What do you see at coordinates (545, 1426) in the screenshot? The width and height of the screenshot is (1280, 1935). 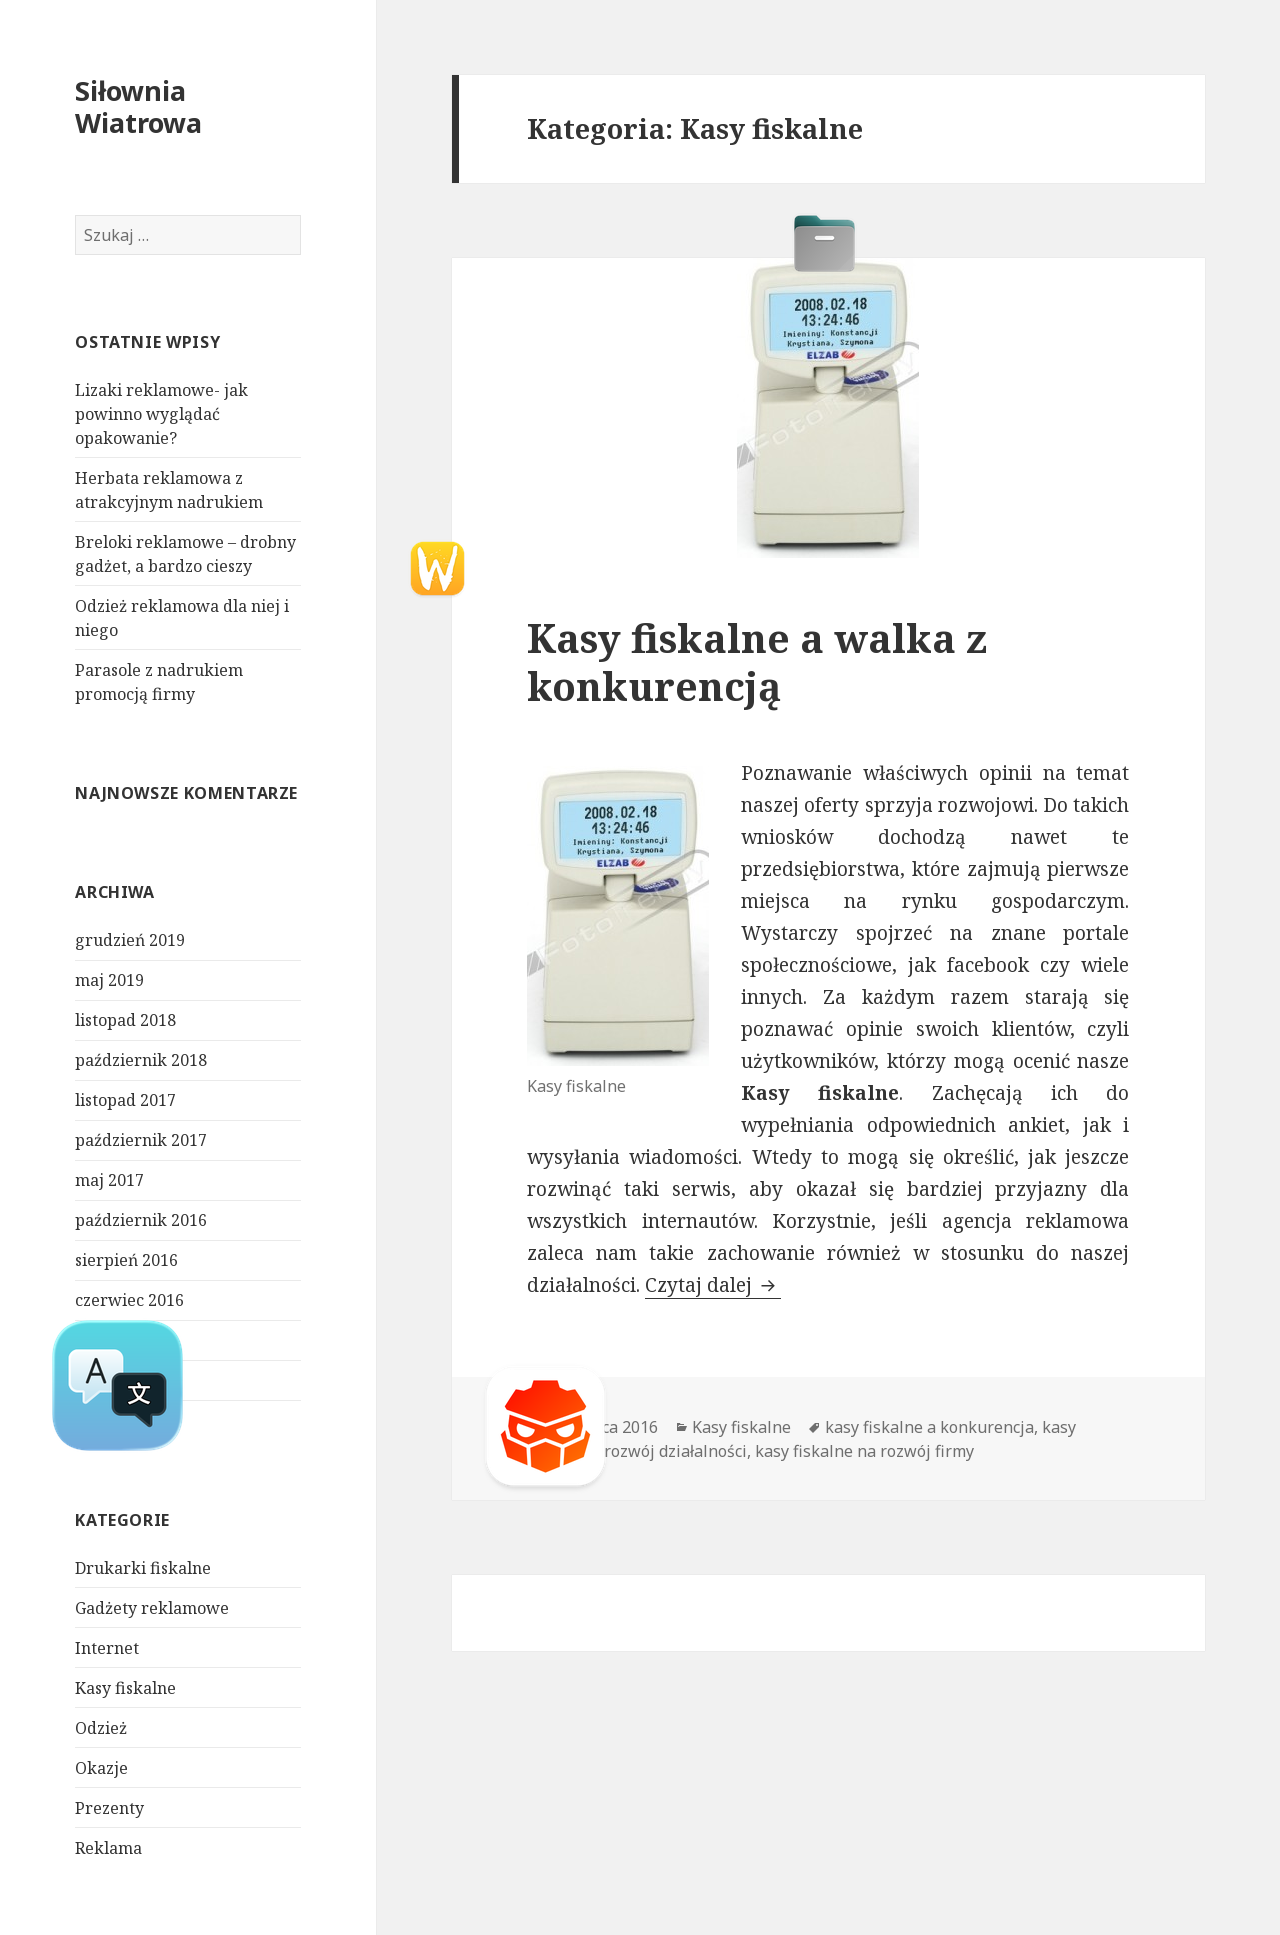 I see `open the Redot game engine application` at bounding box center [545, 1426].